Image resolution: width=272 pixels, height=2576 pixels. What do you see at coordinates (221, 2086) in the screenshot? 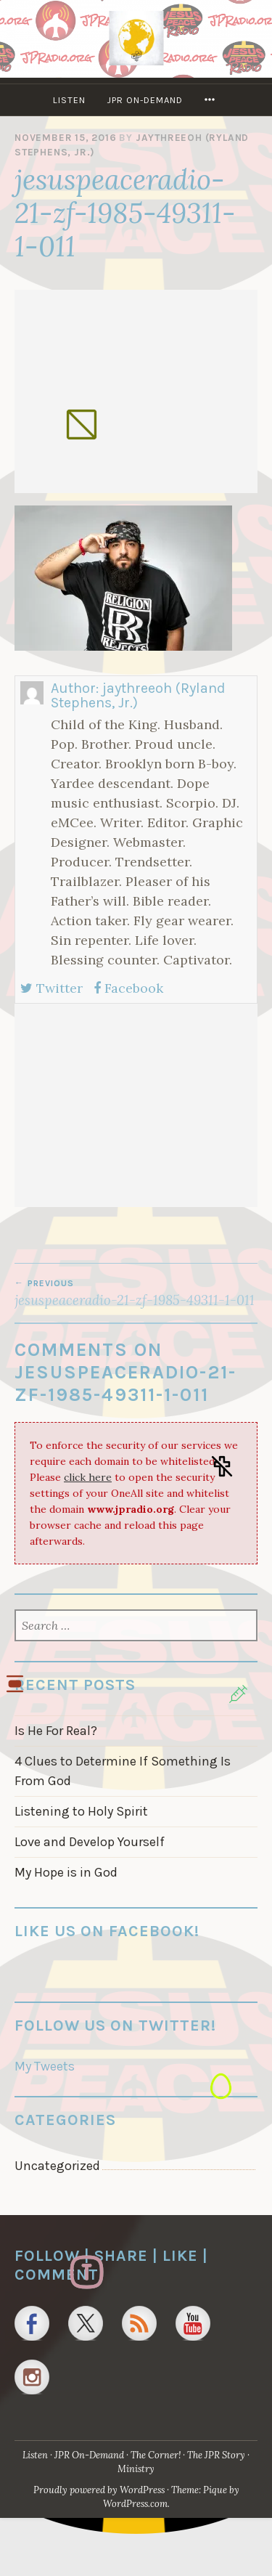
I see `indicates breakfast or food-related content` at bounding box center [221, 2086].